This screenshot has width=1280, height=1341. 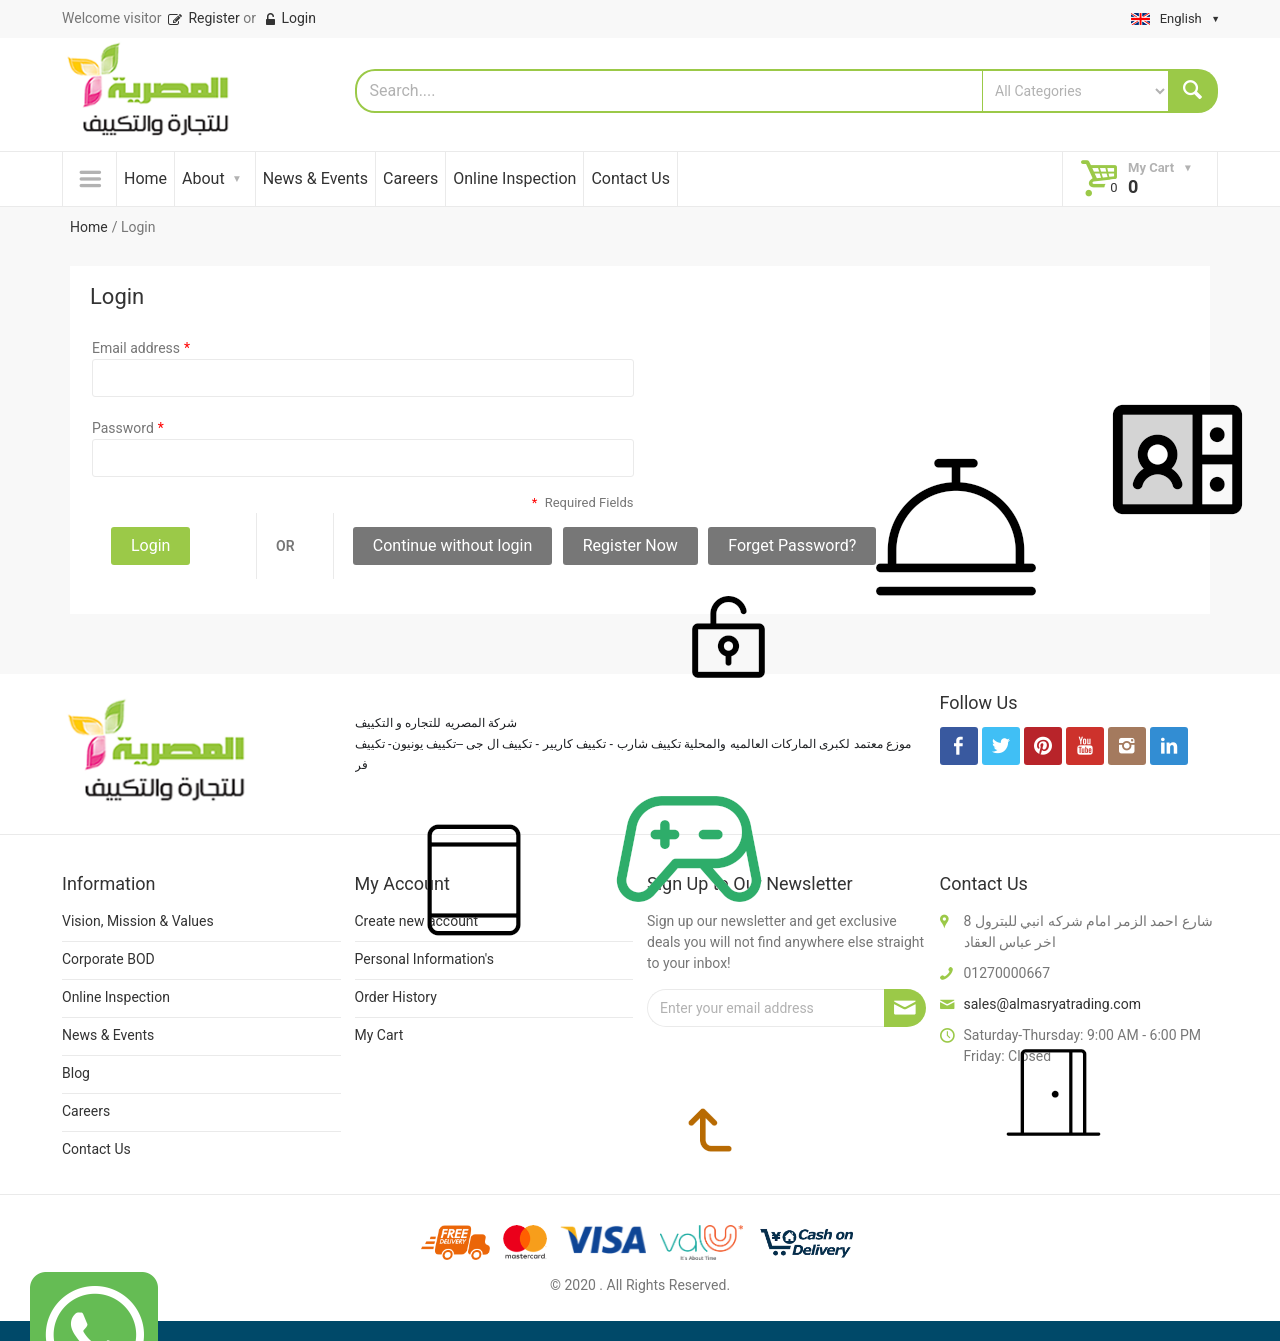 I want to click on unlock with key or password, so click(x=728, y=641).